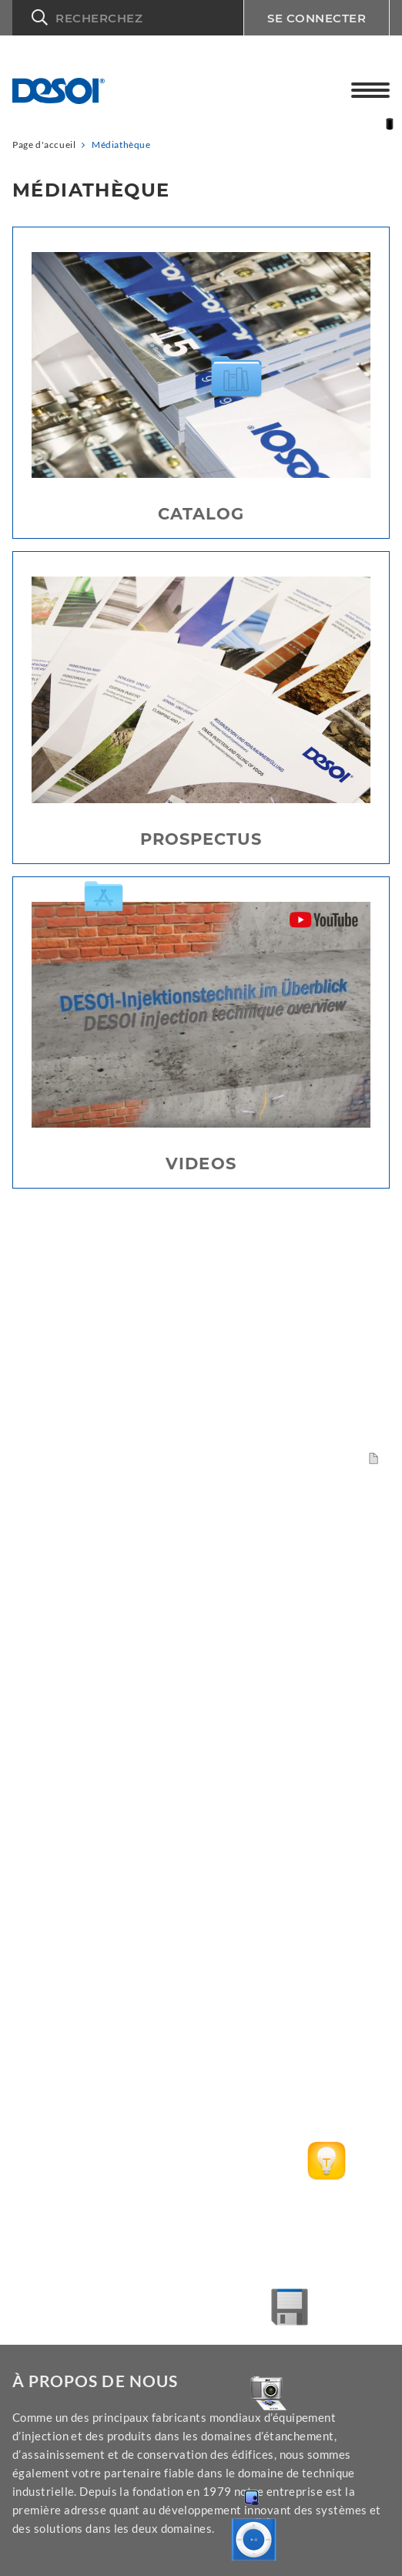 The width and height of the screenshot is (402, 2576). I want to click on generic file in sidebar navigation, so click(374, 1458).